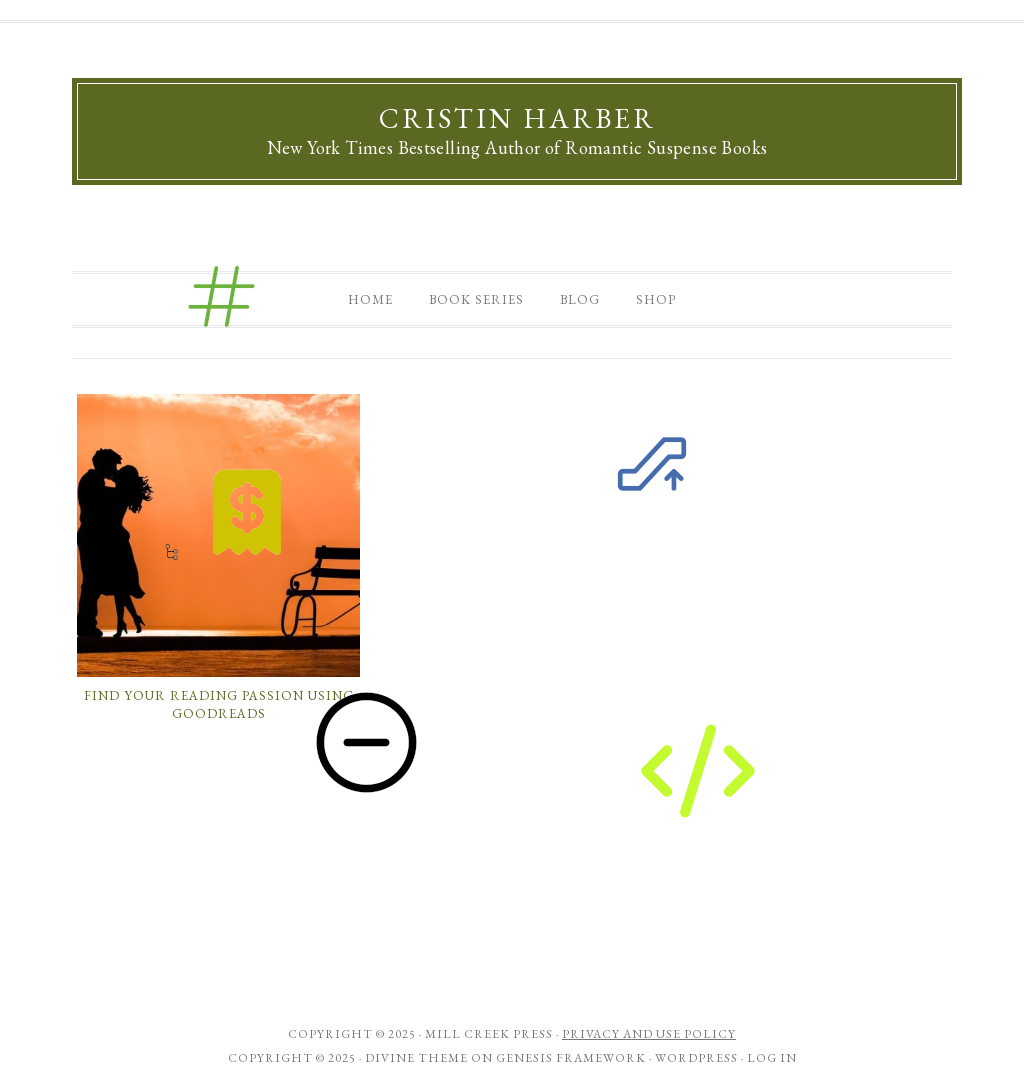  Describe the element at coordinates (698, 771) in the screenshot. I see `view or edit source code` at that location.